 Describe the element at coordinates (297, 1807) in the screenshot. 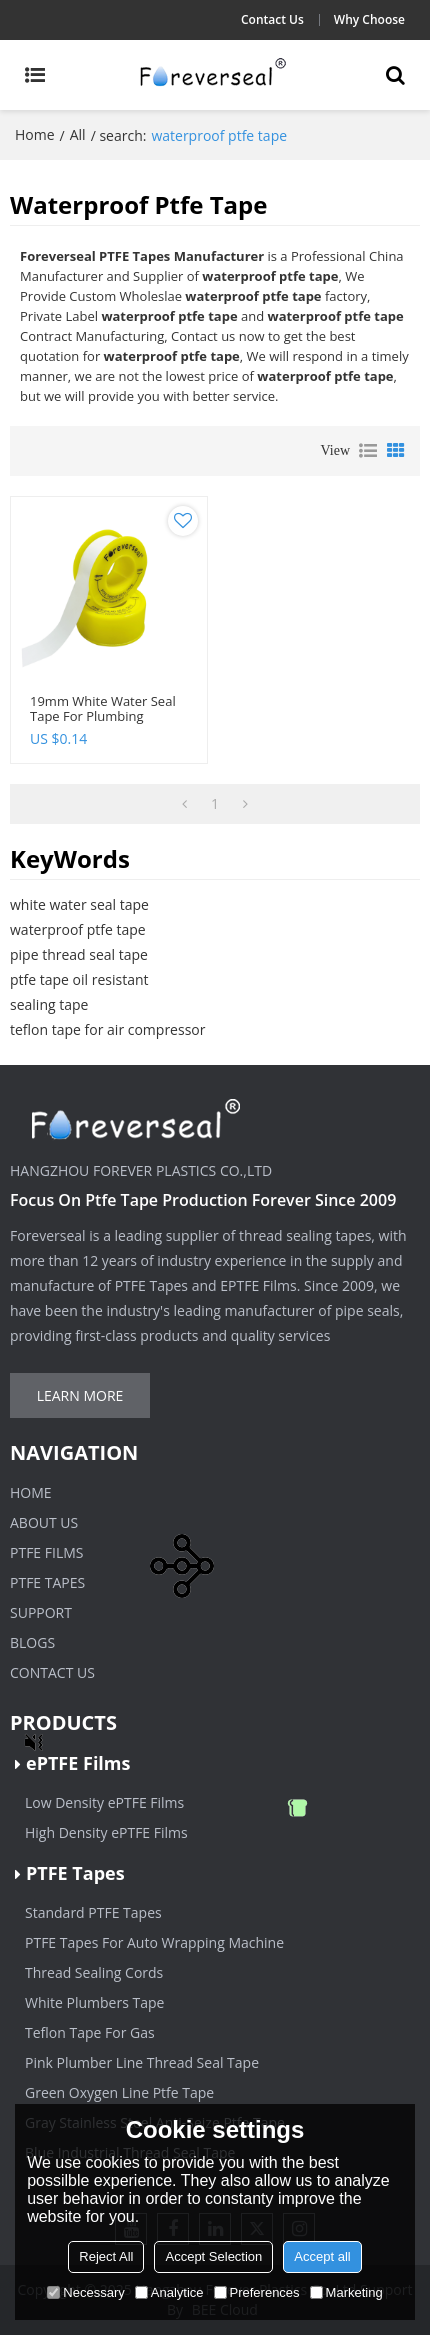

I see `browse bakery or bread products` at that location.